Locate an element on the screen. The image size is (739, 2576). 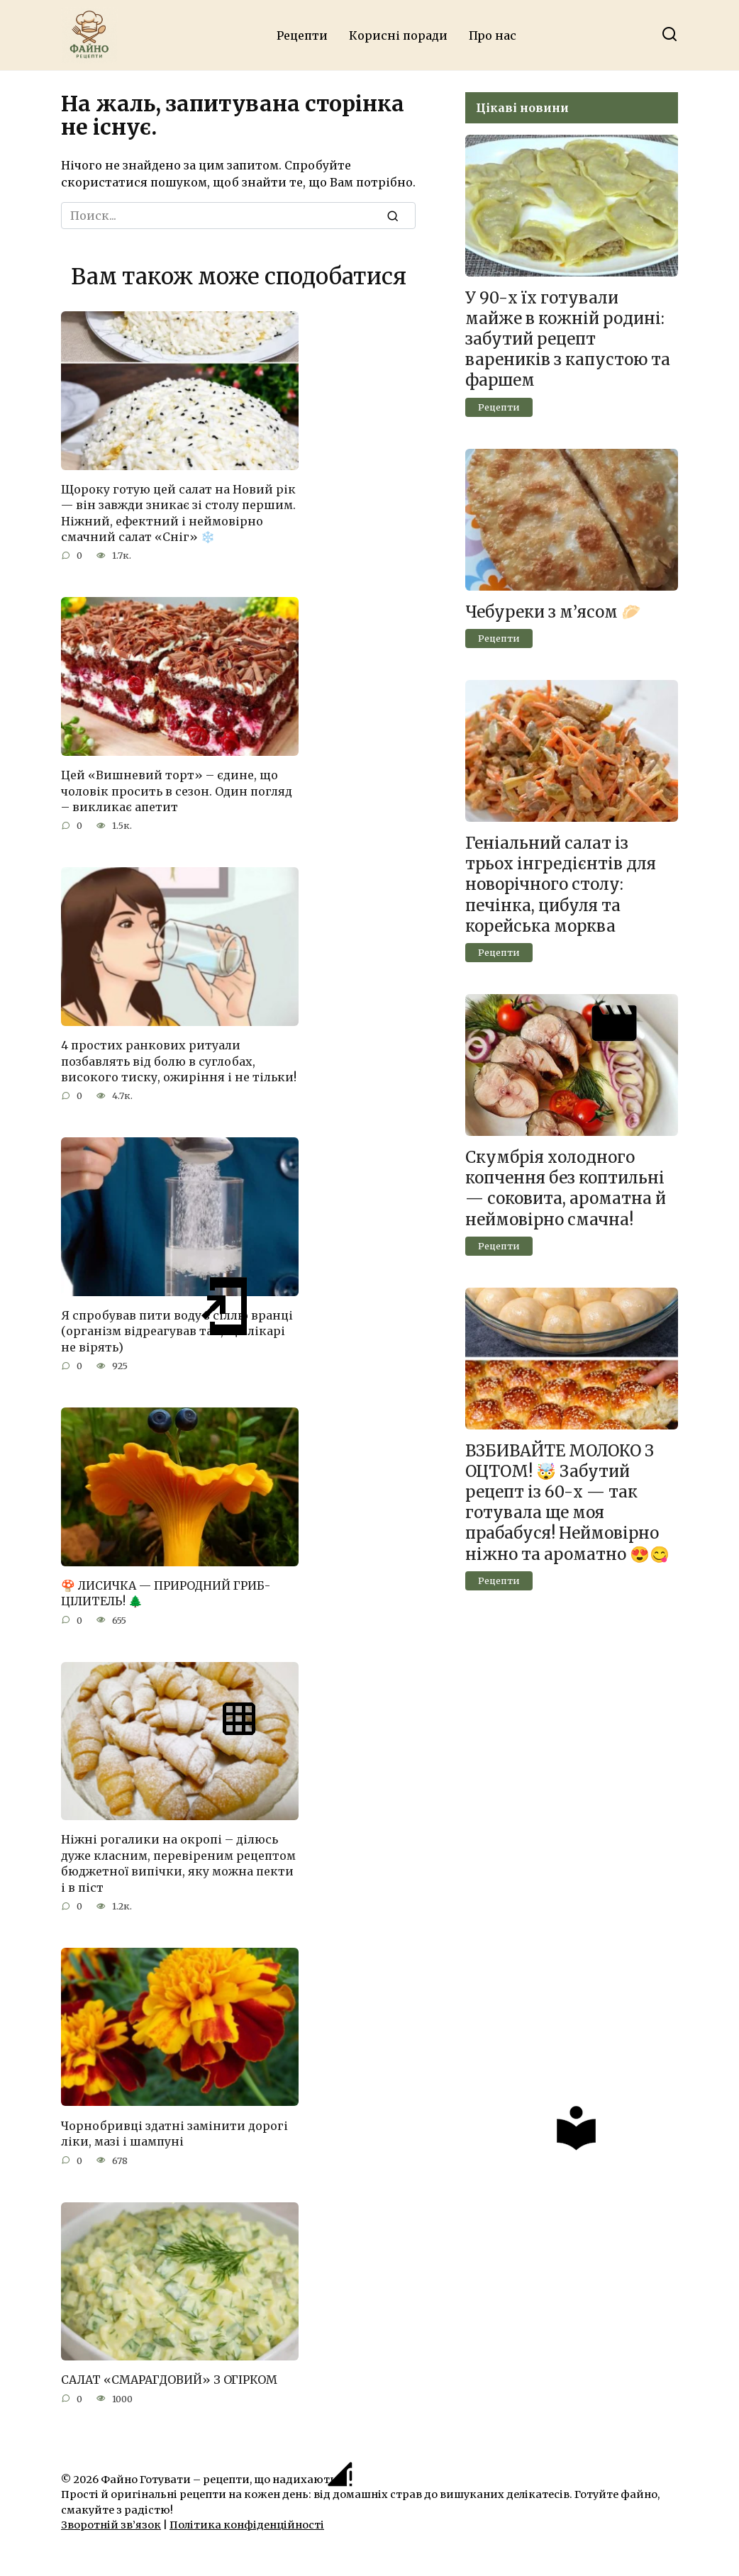
add shortcut to home screen is located at coordinates (226, 1306).